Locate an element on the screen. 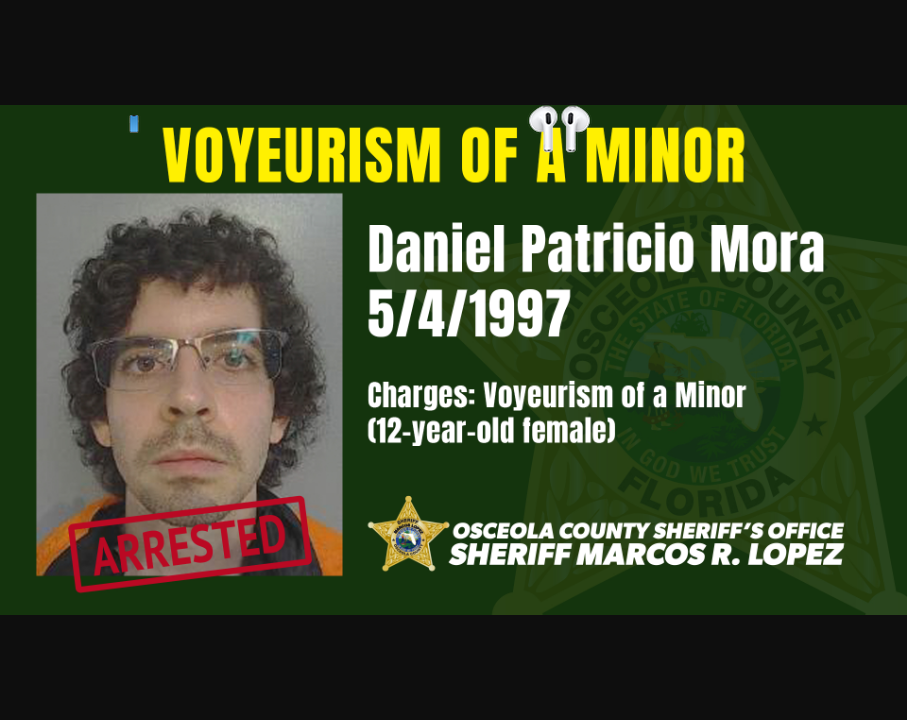 This screenshot has height=720, width=907. indicates a connected iPhone device is located at coordinates (134, 124).